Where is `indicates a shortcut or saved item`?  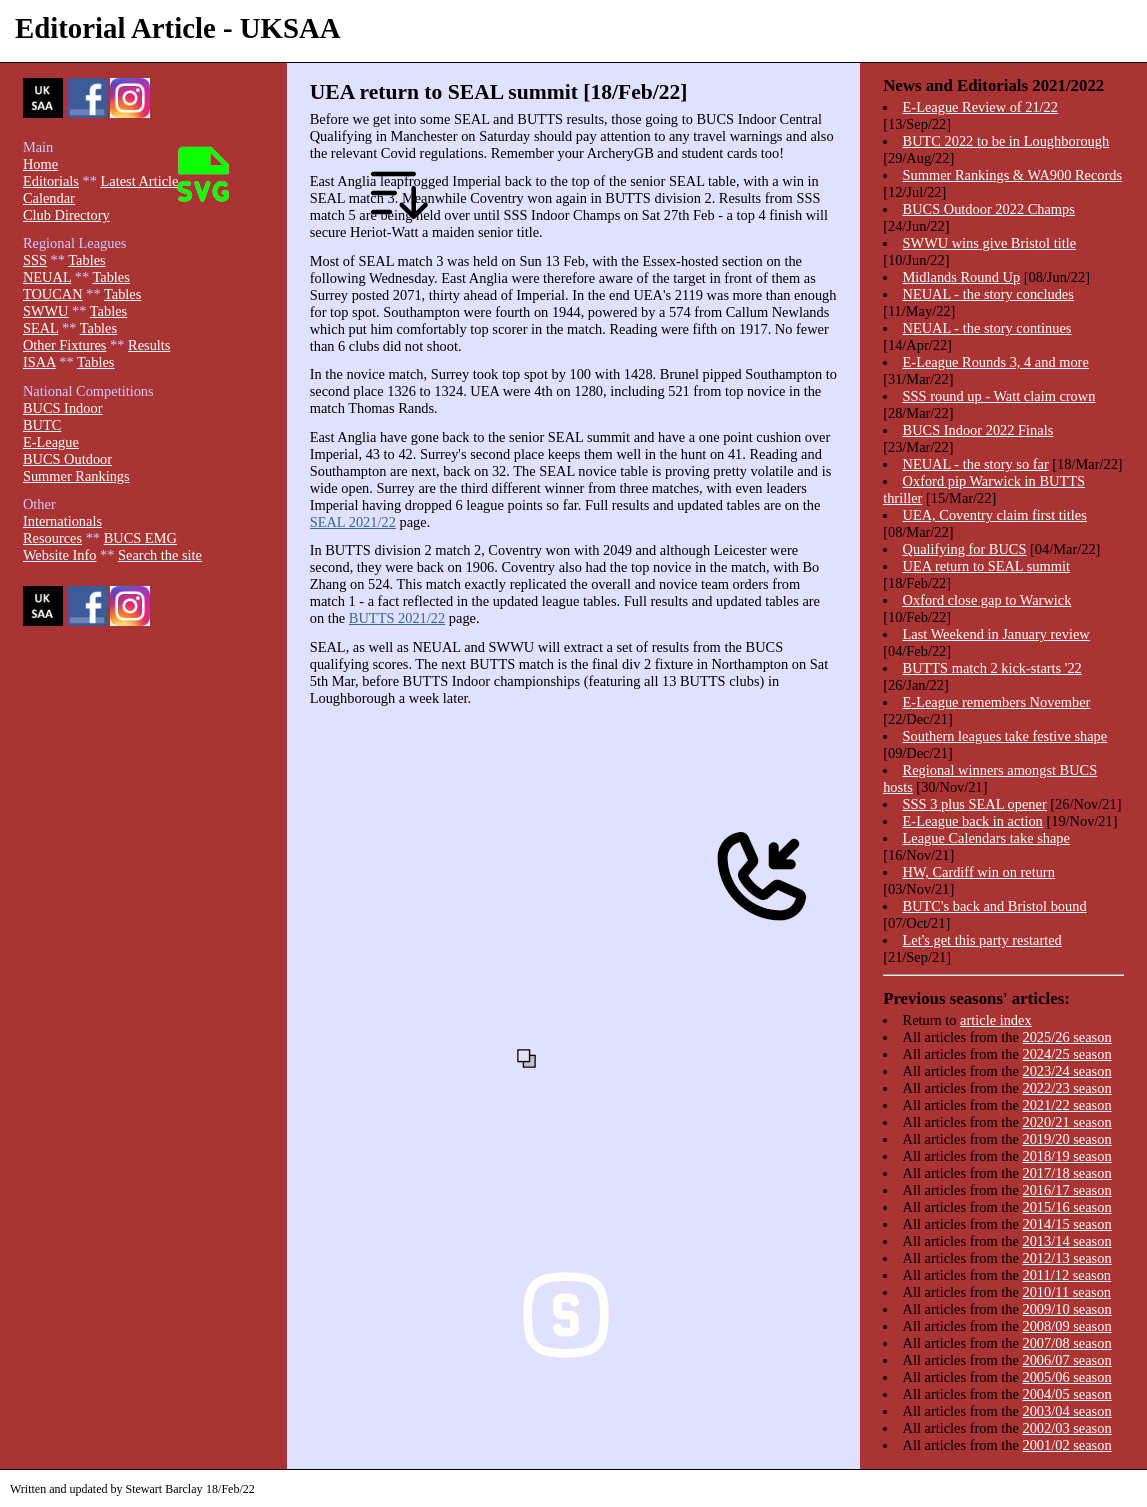
indicates a shortcut or saved item is located at coordinates (566, 1315).